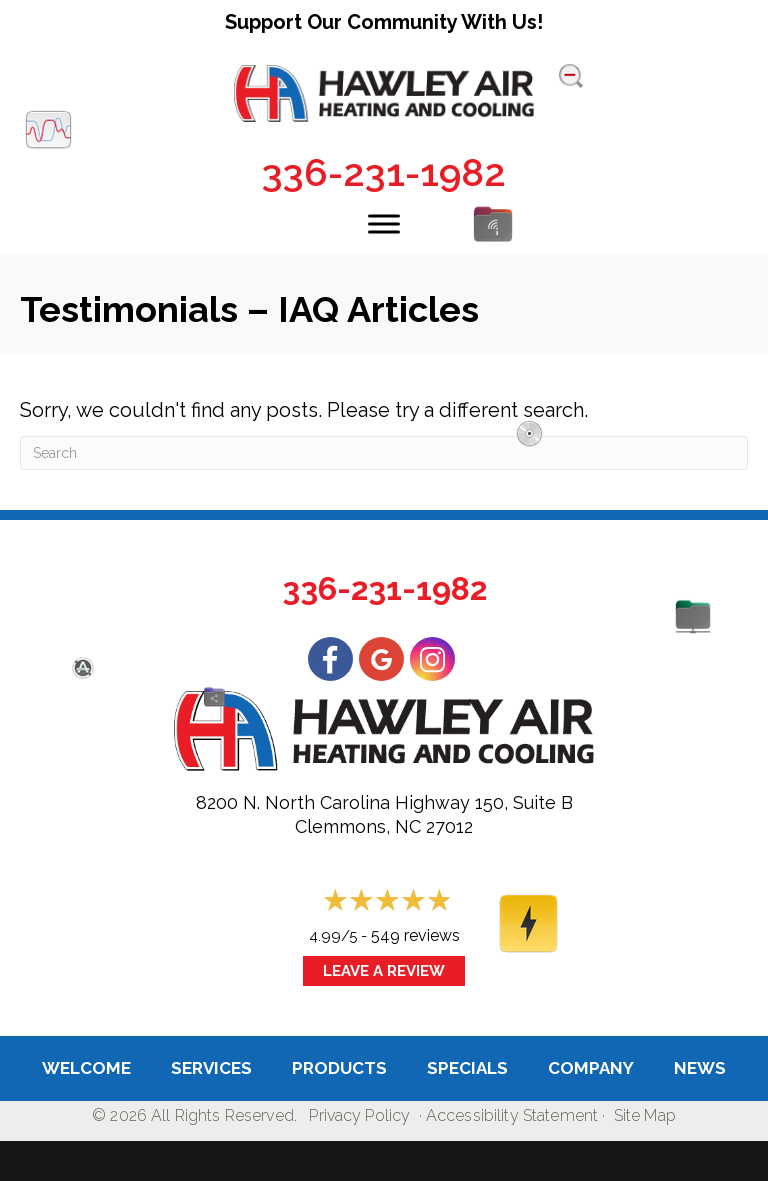 The image size is (768, 1181). I want to click on open your public shared folder, so click(214, 696).